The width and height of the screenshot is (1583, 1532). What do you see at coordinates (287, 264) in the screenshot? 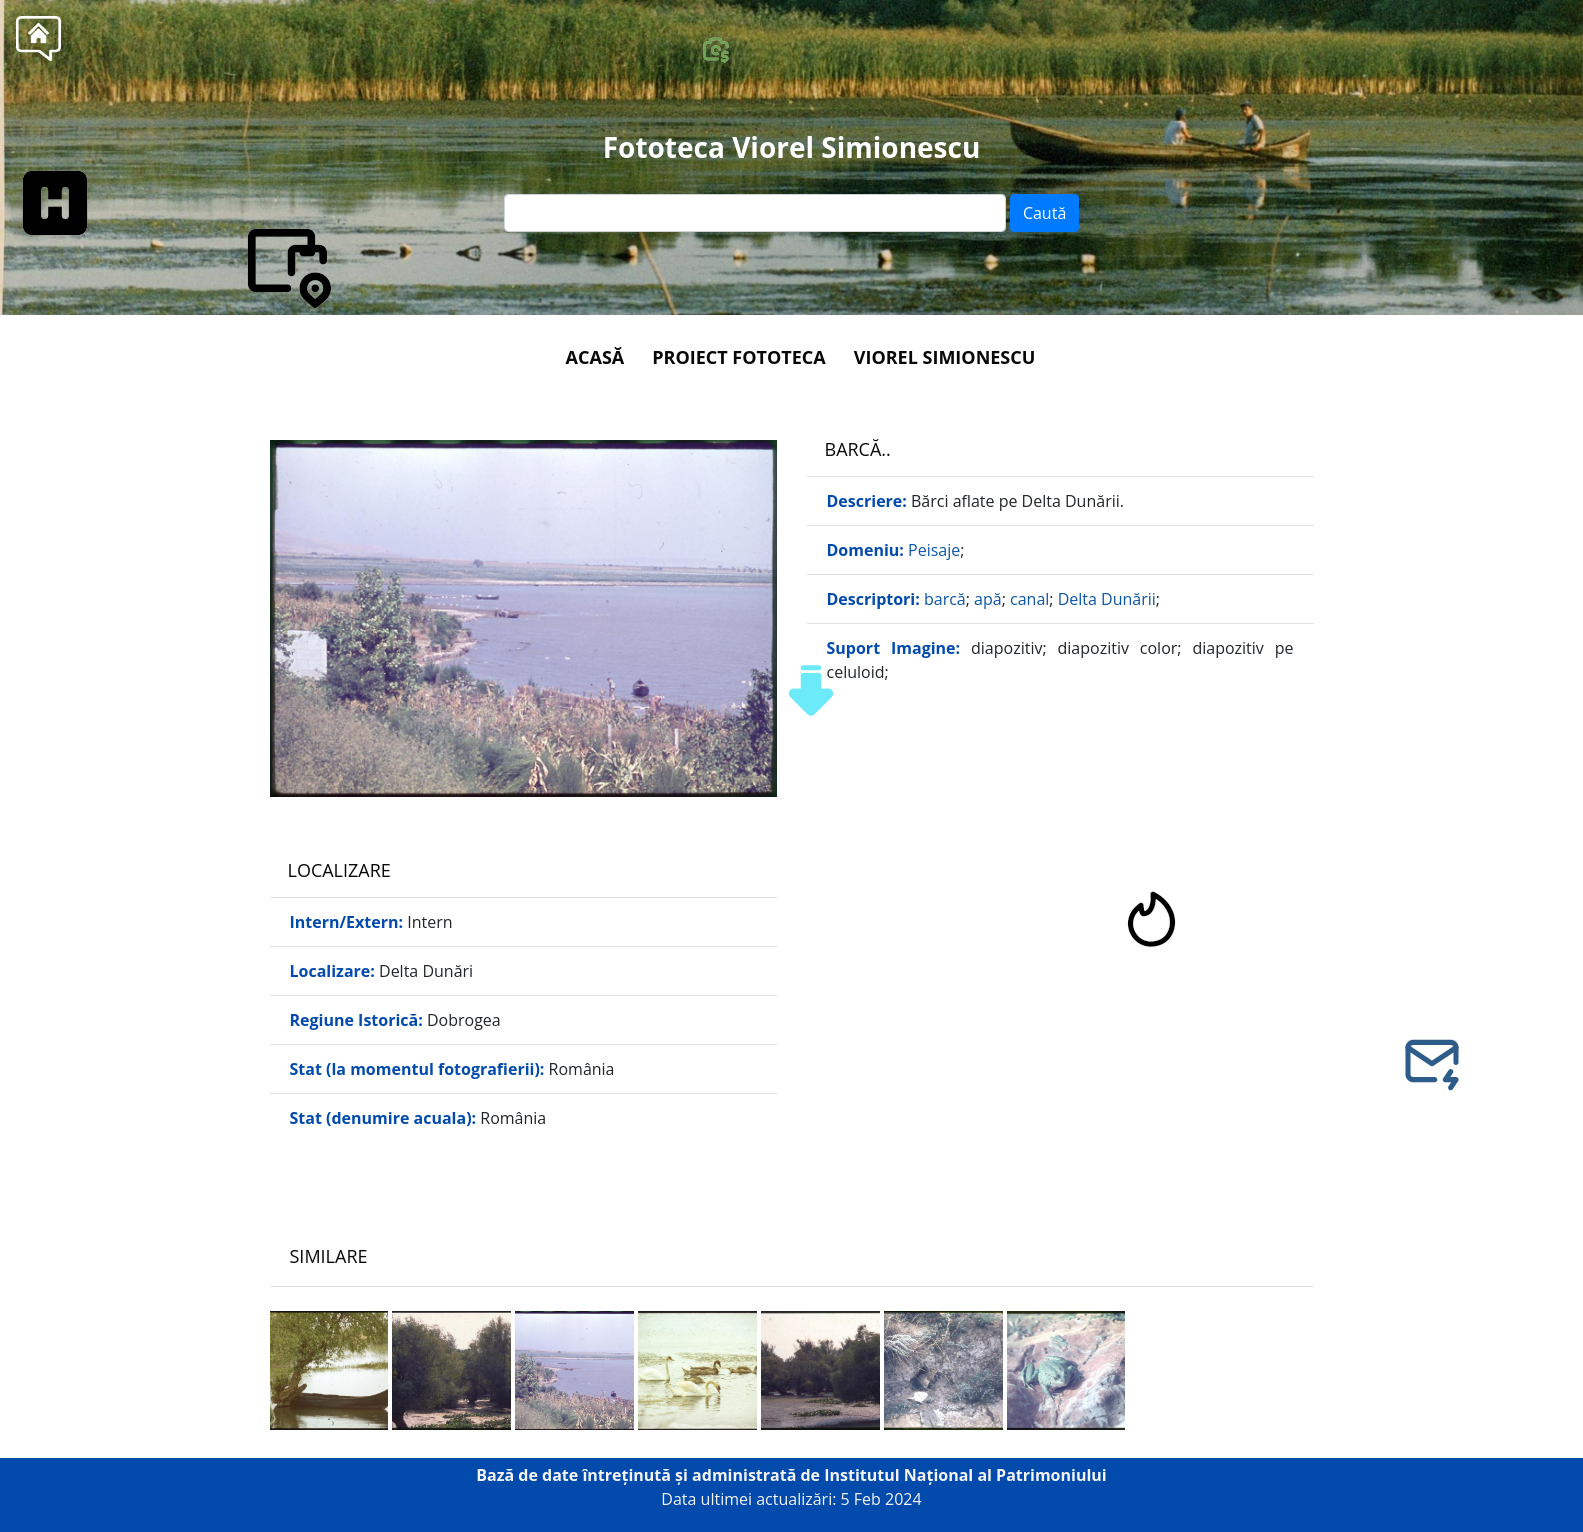
I see `pin a device to your favorites` at bounding box center [287, 264].